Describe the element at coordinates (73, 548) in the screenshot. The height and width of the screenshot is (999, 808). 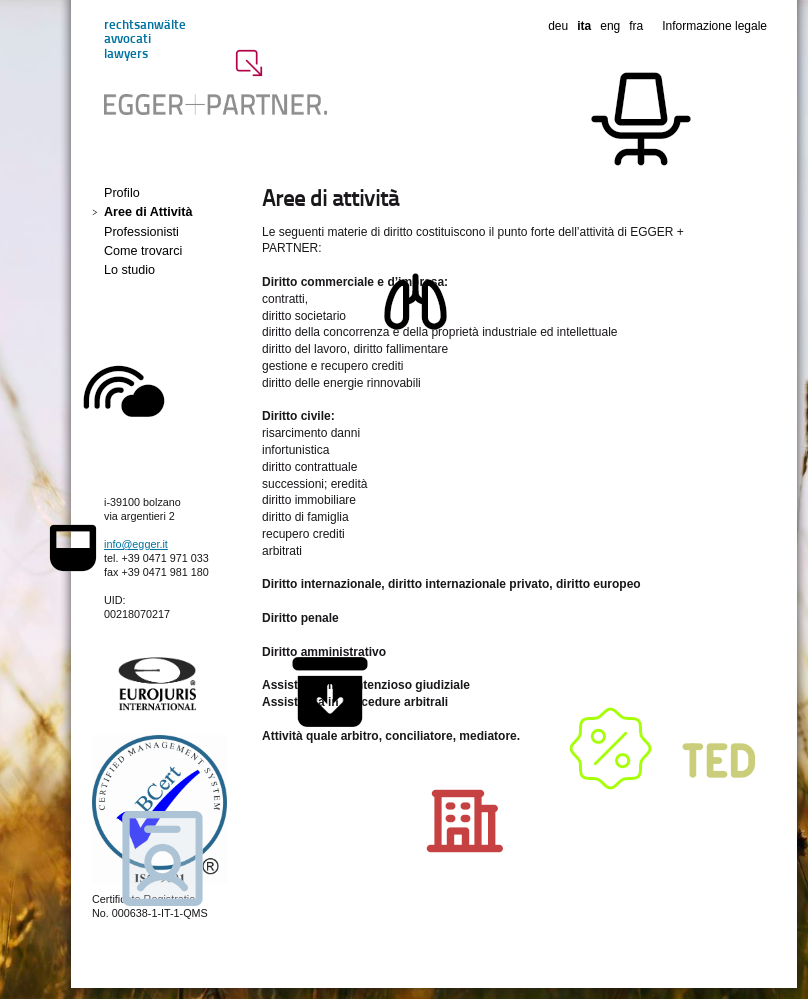
I see `view drink or beverage options` at that location.